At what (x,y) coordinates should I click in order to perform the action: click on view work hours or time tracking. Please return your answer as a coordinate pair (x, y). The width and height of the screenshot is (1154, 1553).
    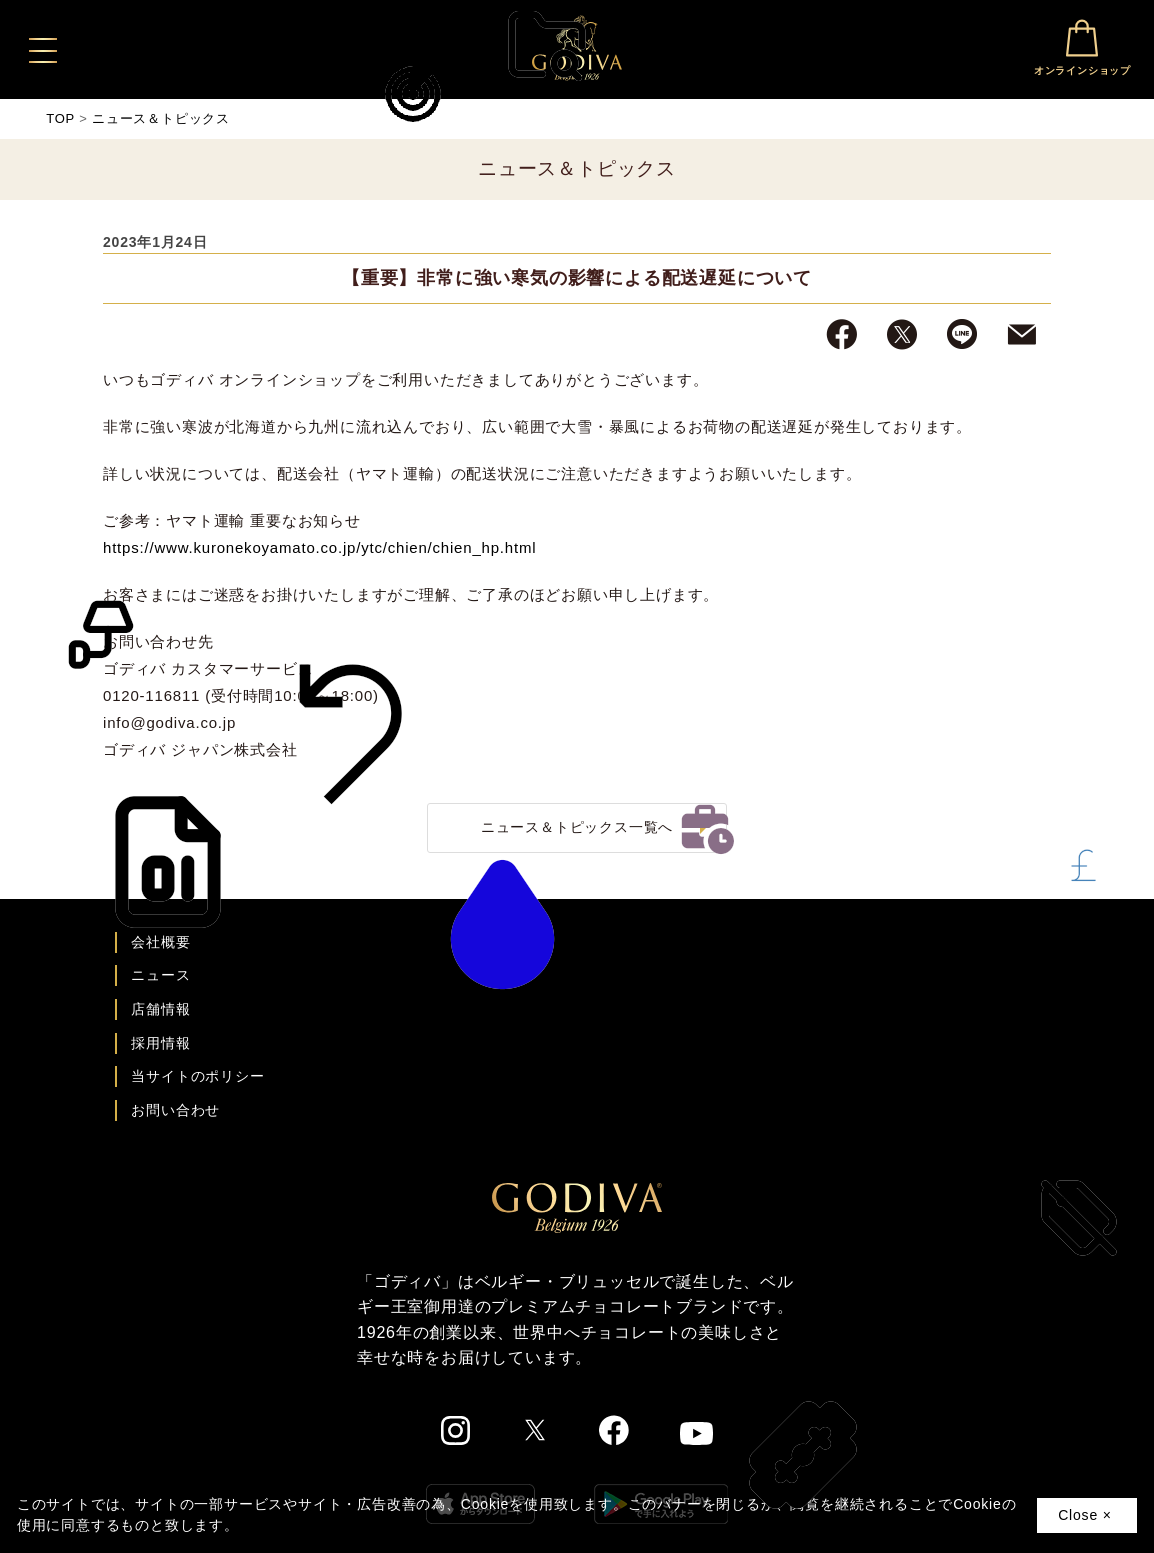
    Looking at the image, I should click on (705, 828).